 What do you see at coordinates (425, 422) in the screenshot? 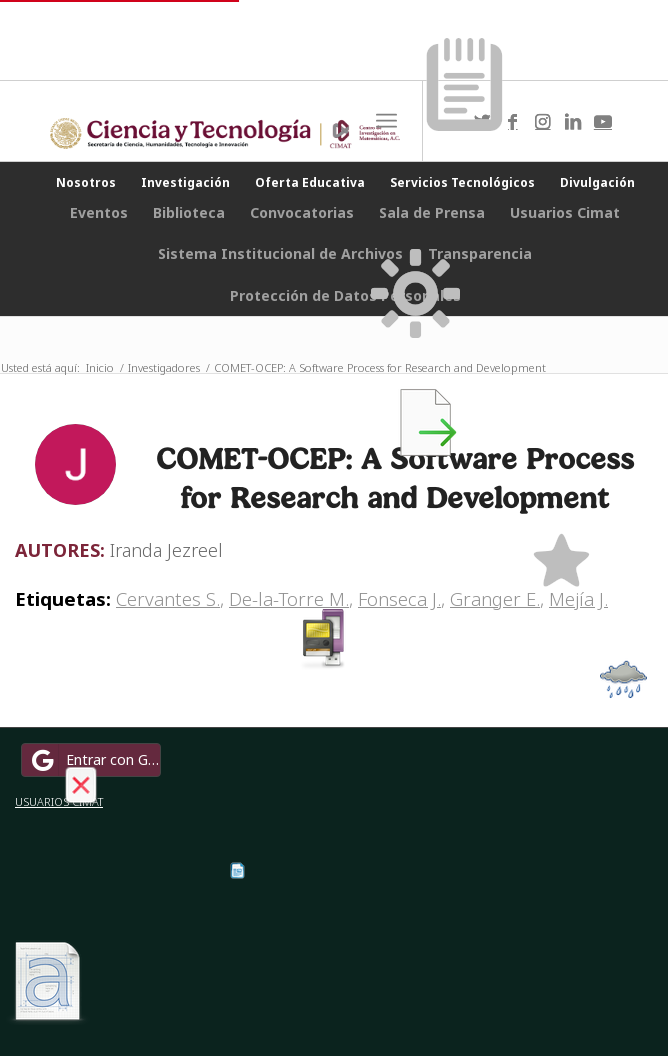
I see `move file to another location` at bounding box center [425, 422].